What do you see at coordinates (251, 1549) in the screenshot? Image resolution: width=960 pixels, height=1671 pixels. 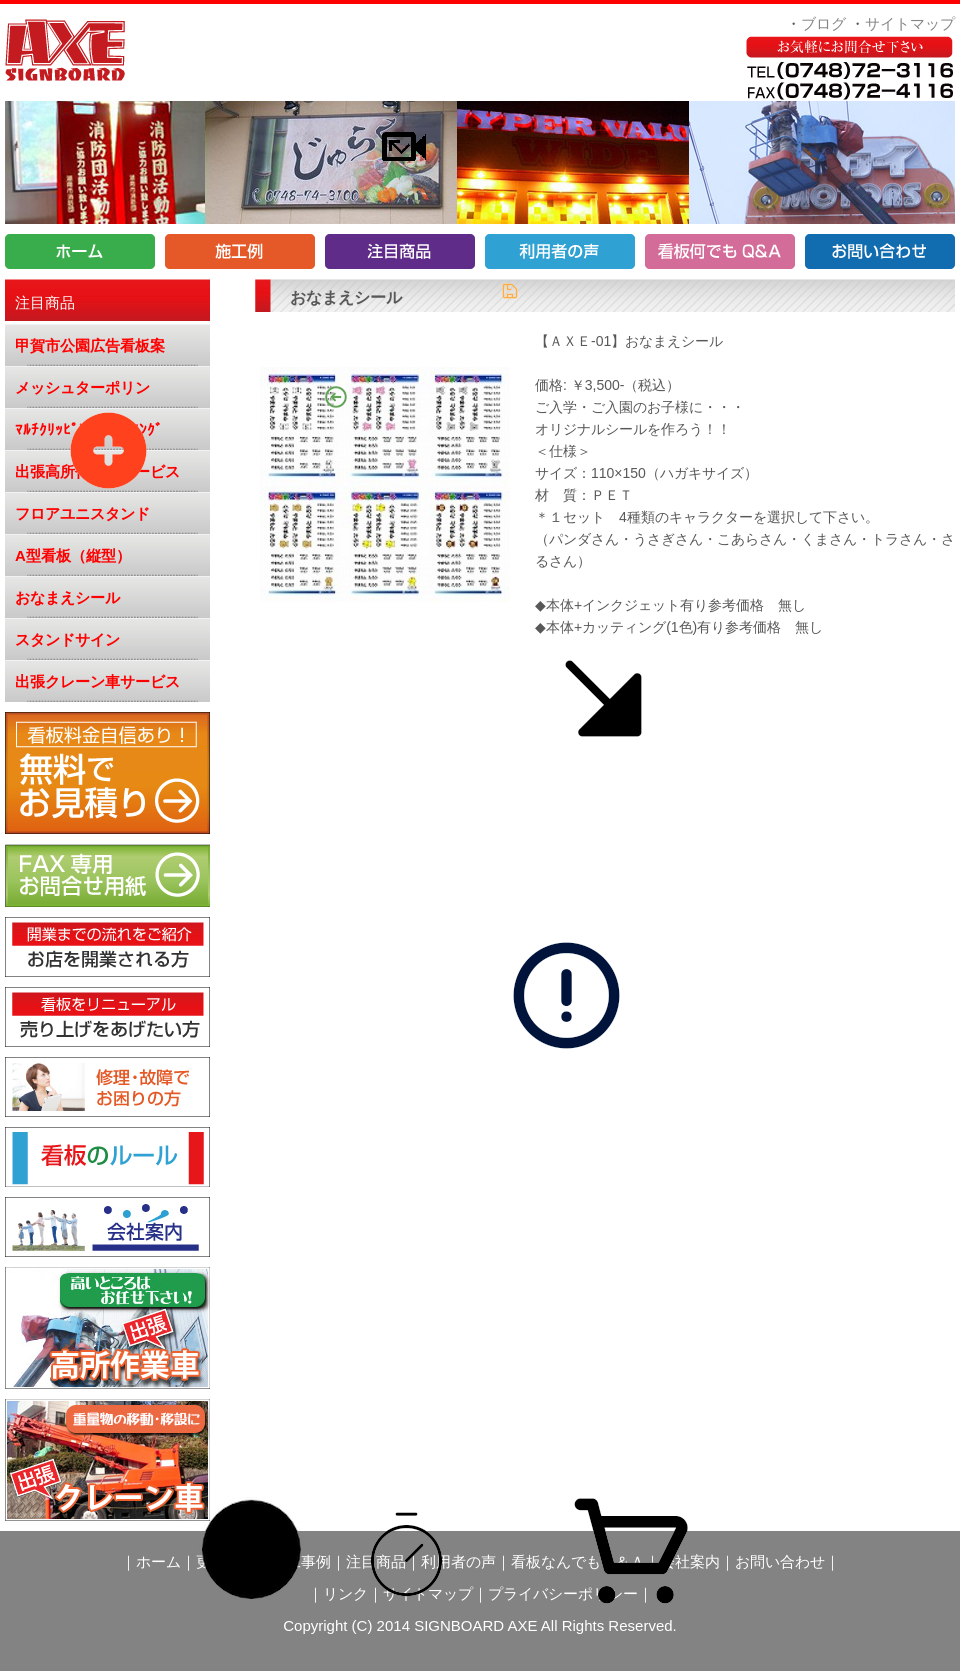 I see `indicates a filled or selected radio button option` at bounding box center [251, 1549].